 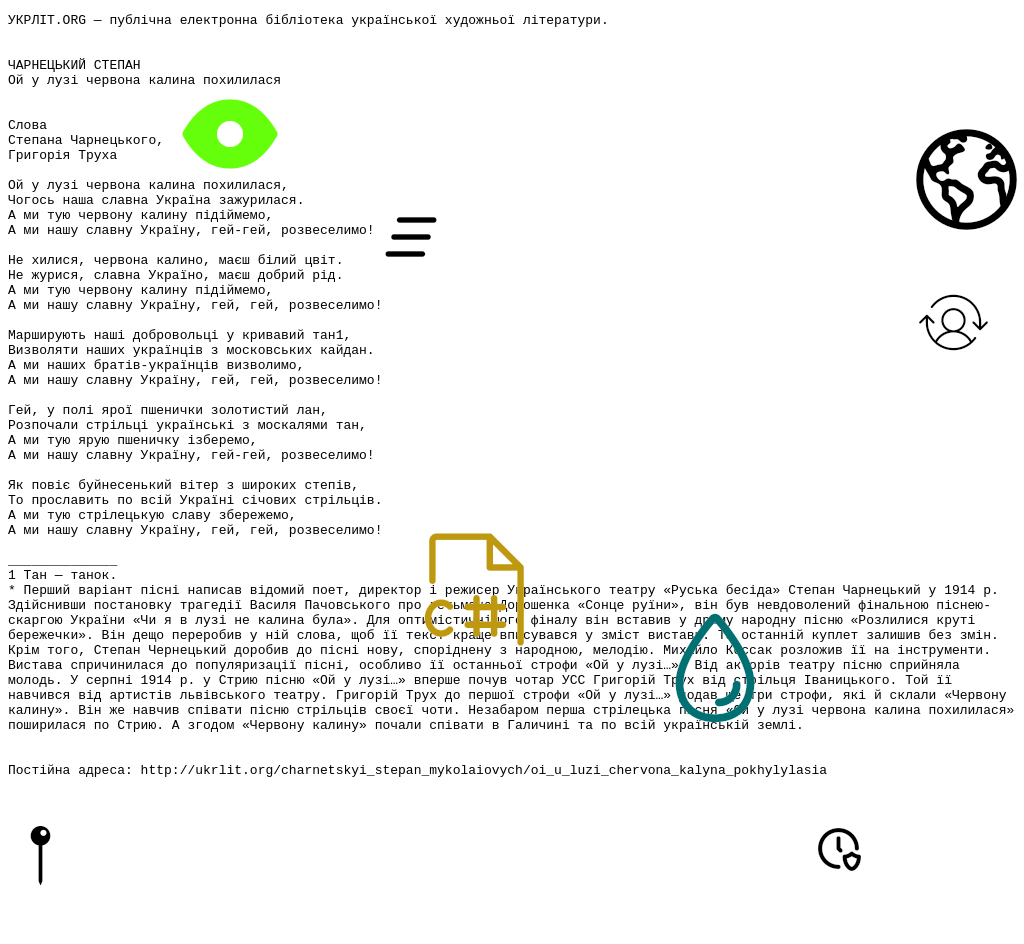 What do you see at coordinates (966, 179) in the screenshot?
I see `switch to global or worldwide view` at bounding box center [966, 179].